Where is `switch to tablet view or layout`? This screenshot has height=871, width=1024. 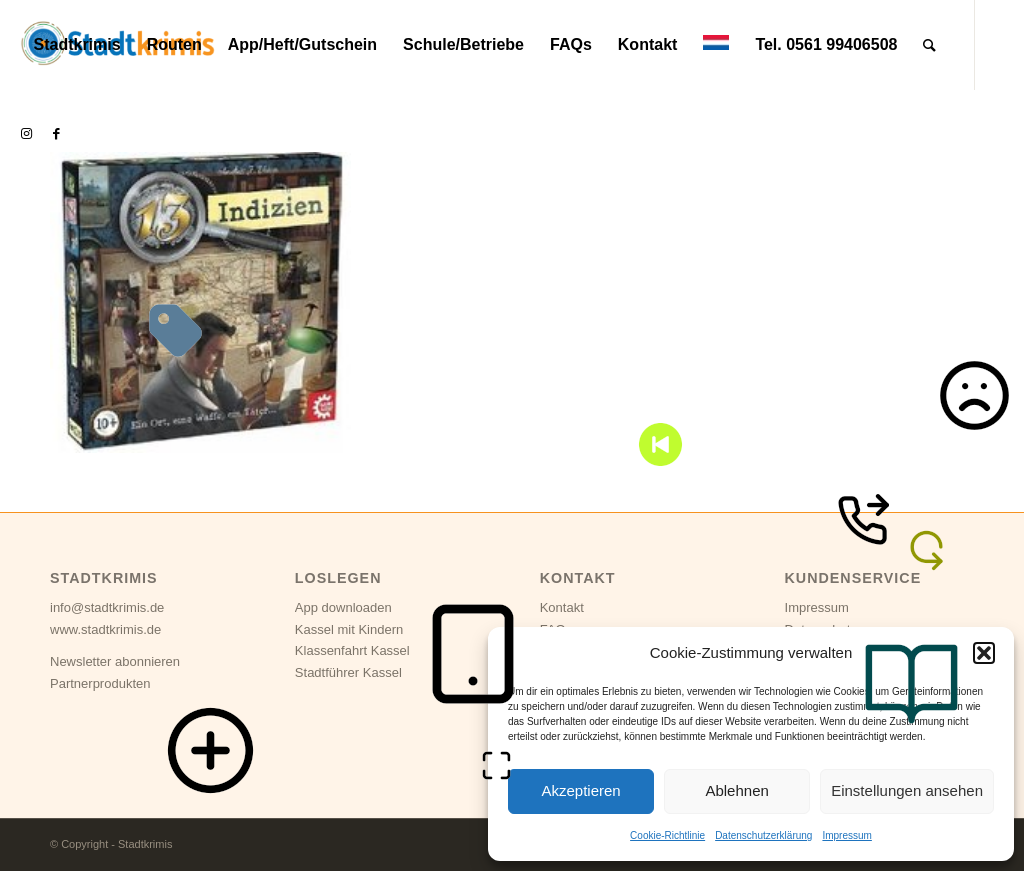
switch to tablet view or layout is located at coordinates (473, 654).